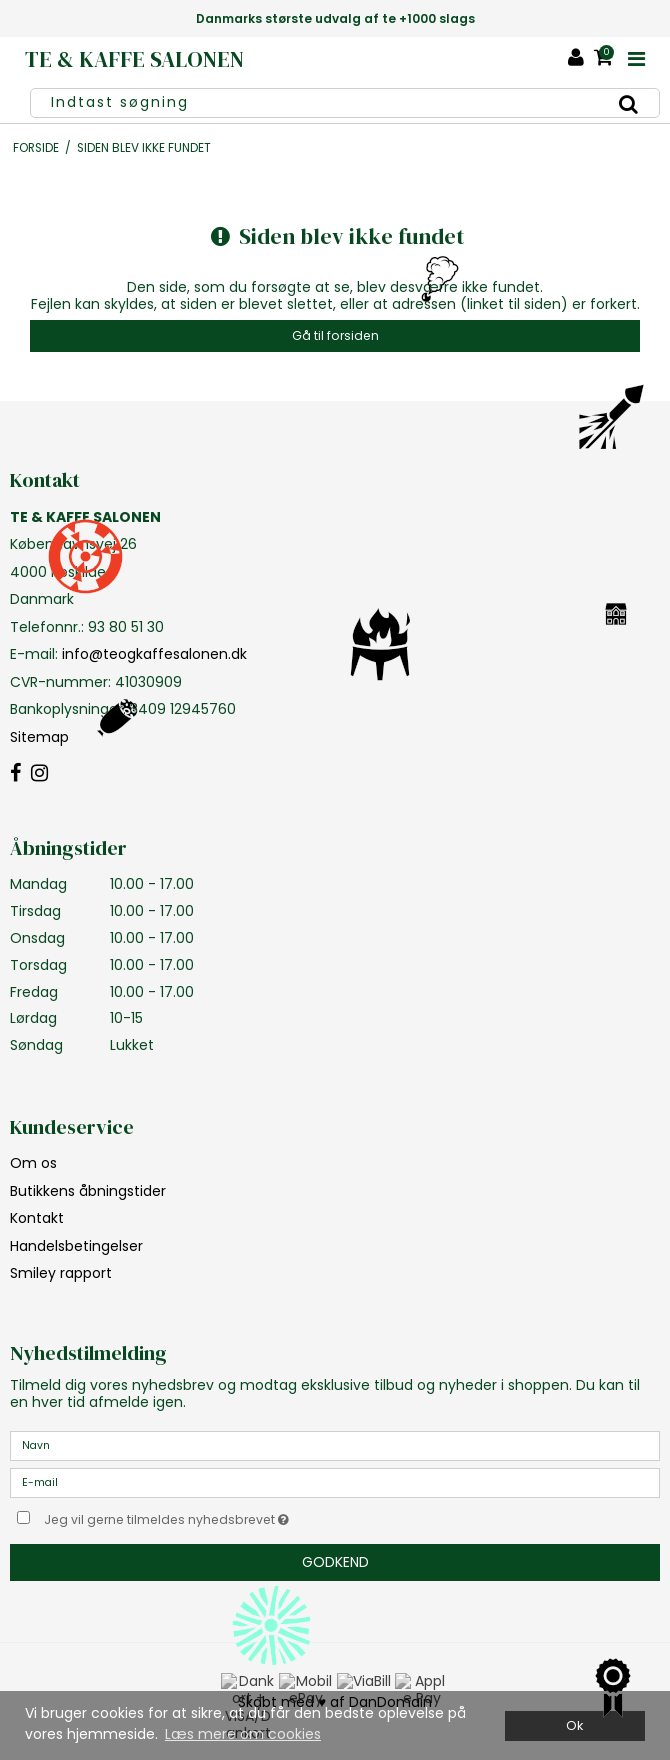 The height and width of the screenshot is (1760, 670). I want to click on track digital footprint or online activity, so click(85, 556).